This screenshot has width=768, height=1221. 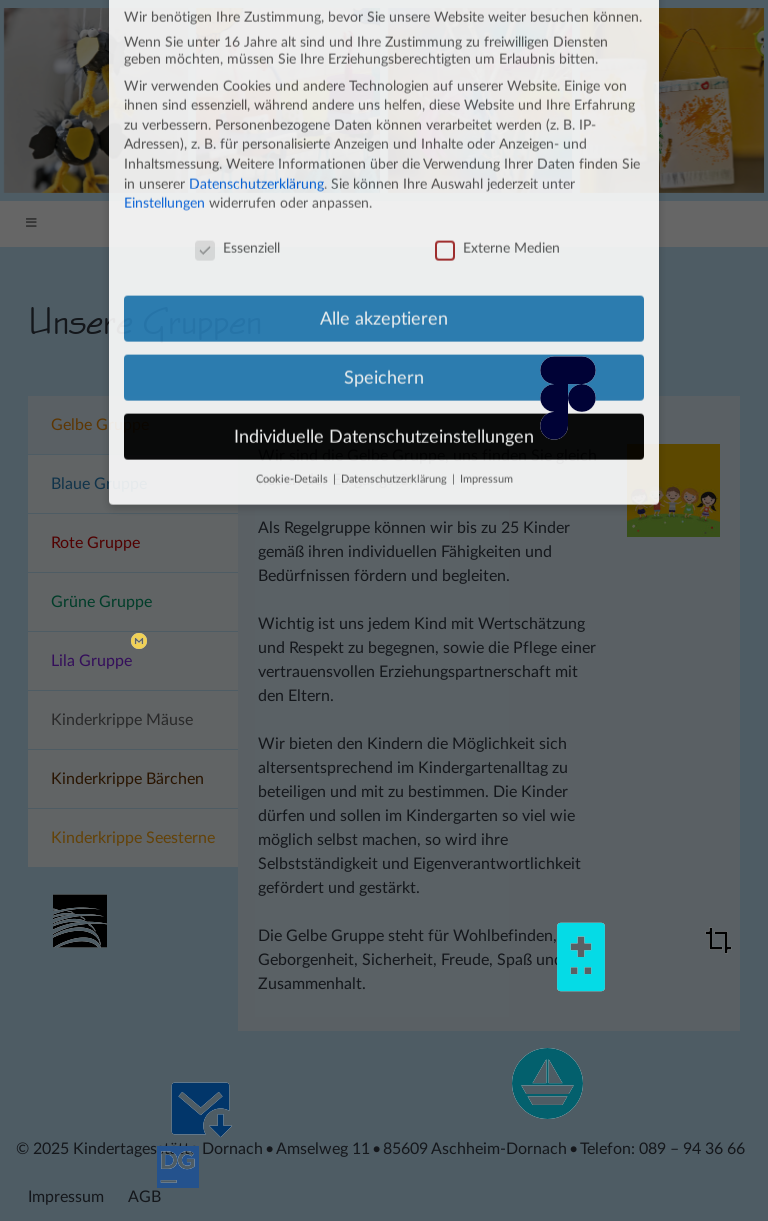 I want to click on navigate to MentorCruise platform, so click(x=547, y=1083).